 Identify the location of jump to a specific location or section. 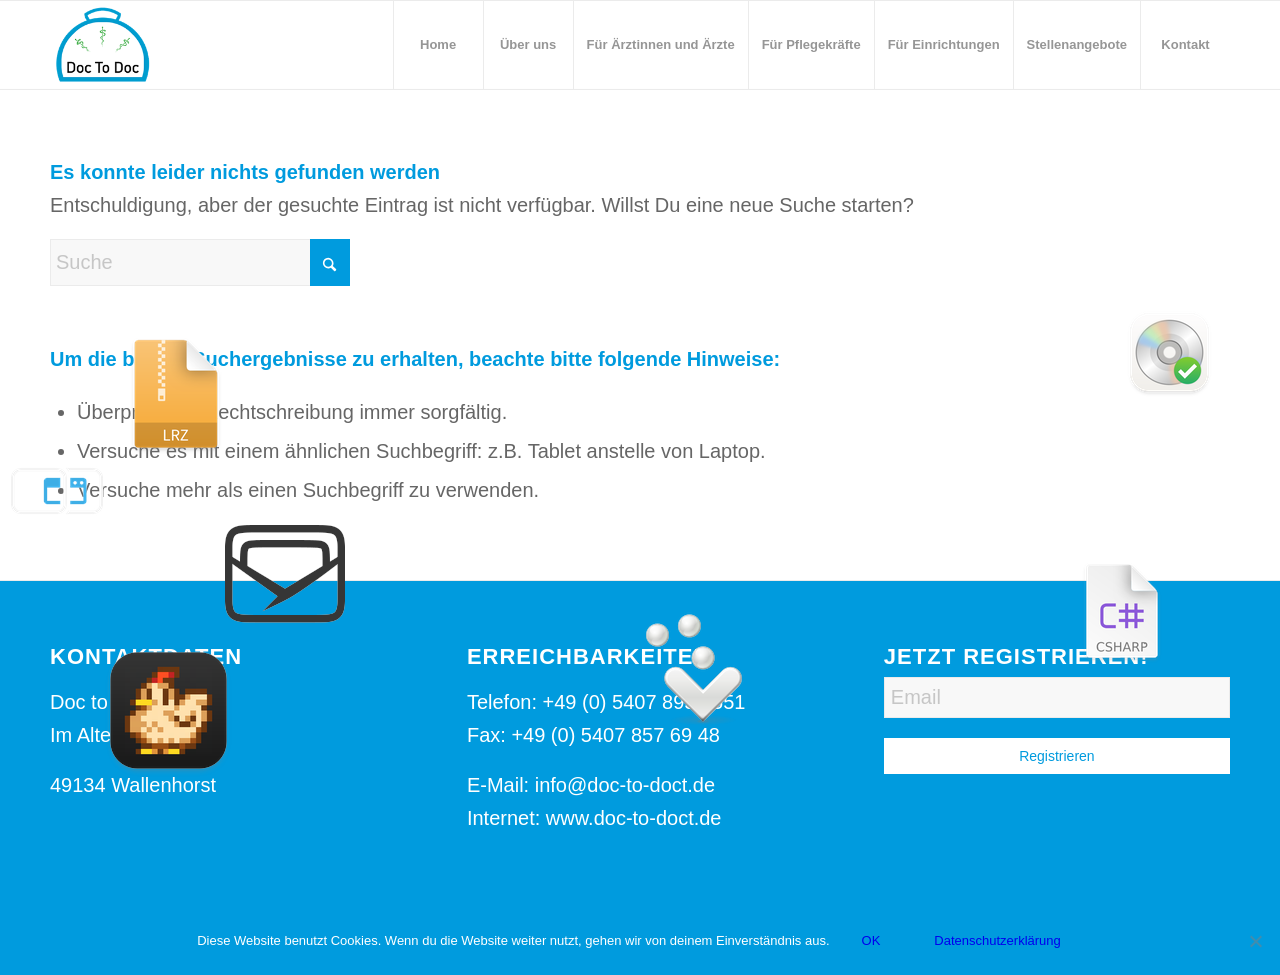
(694, 667).